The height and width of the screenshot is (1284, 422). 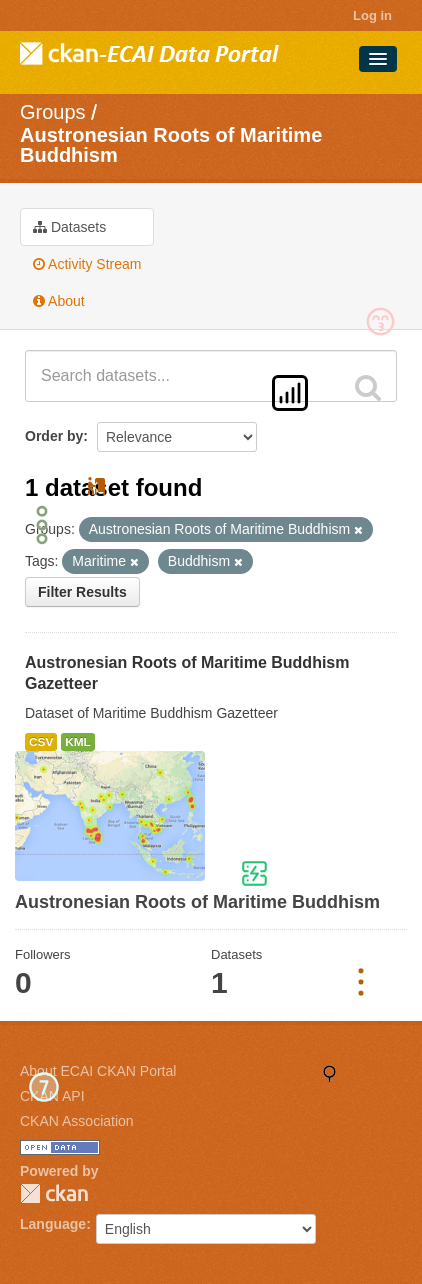 What do you see at coordinates (96, 486) in the screenshot?
I see `access voting or polling booth` at bounding box center [96, 486].